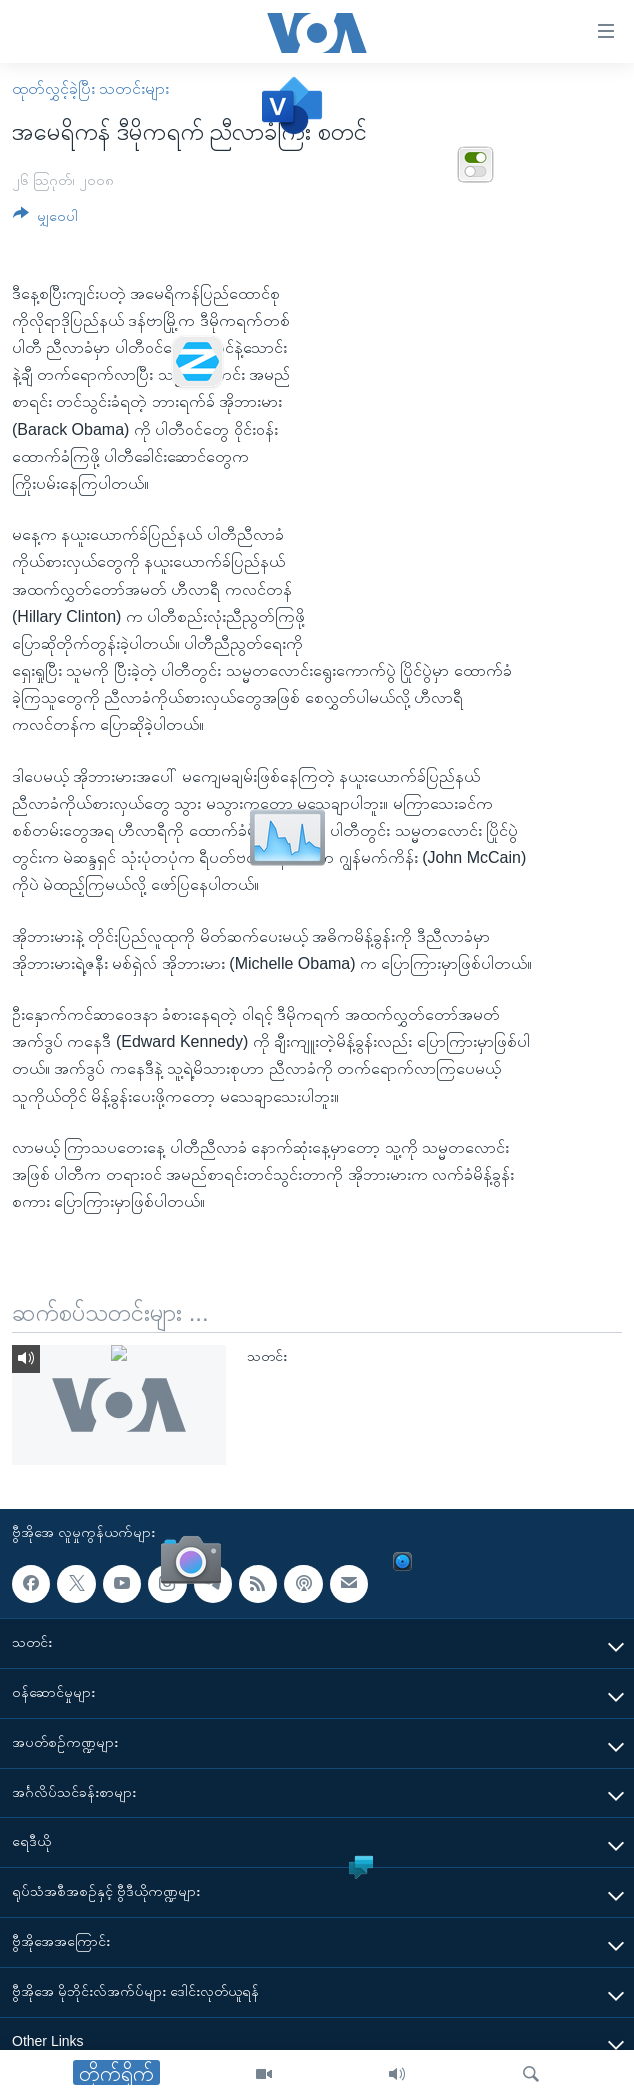 The height and width of the screenshot is (2100, 634). What do you see at coordinates (197, 361) in the screenshot?
I see `open zorin os system settings or app launcher` at bounding box center [197, 361].